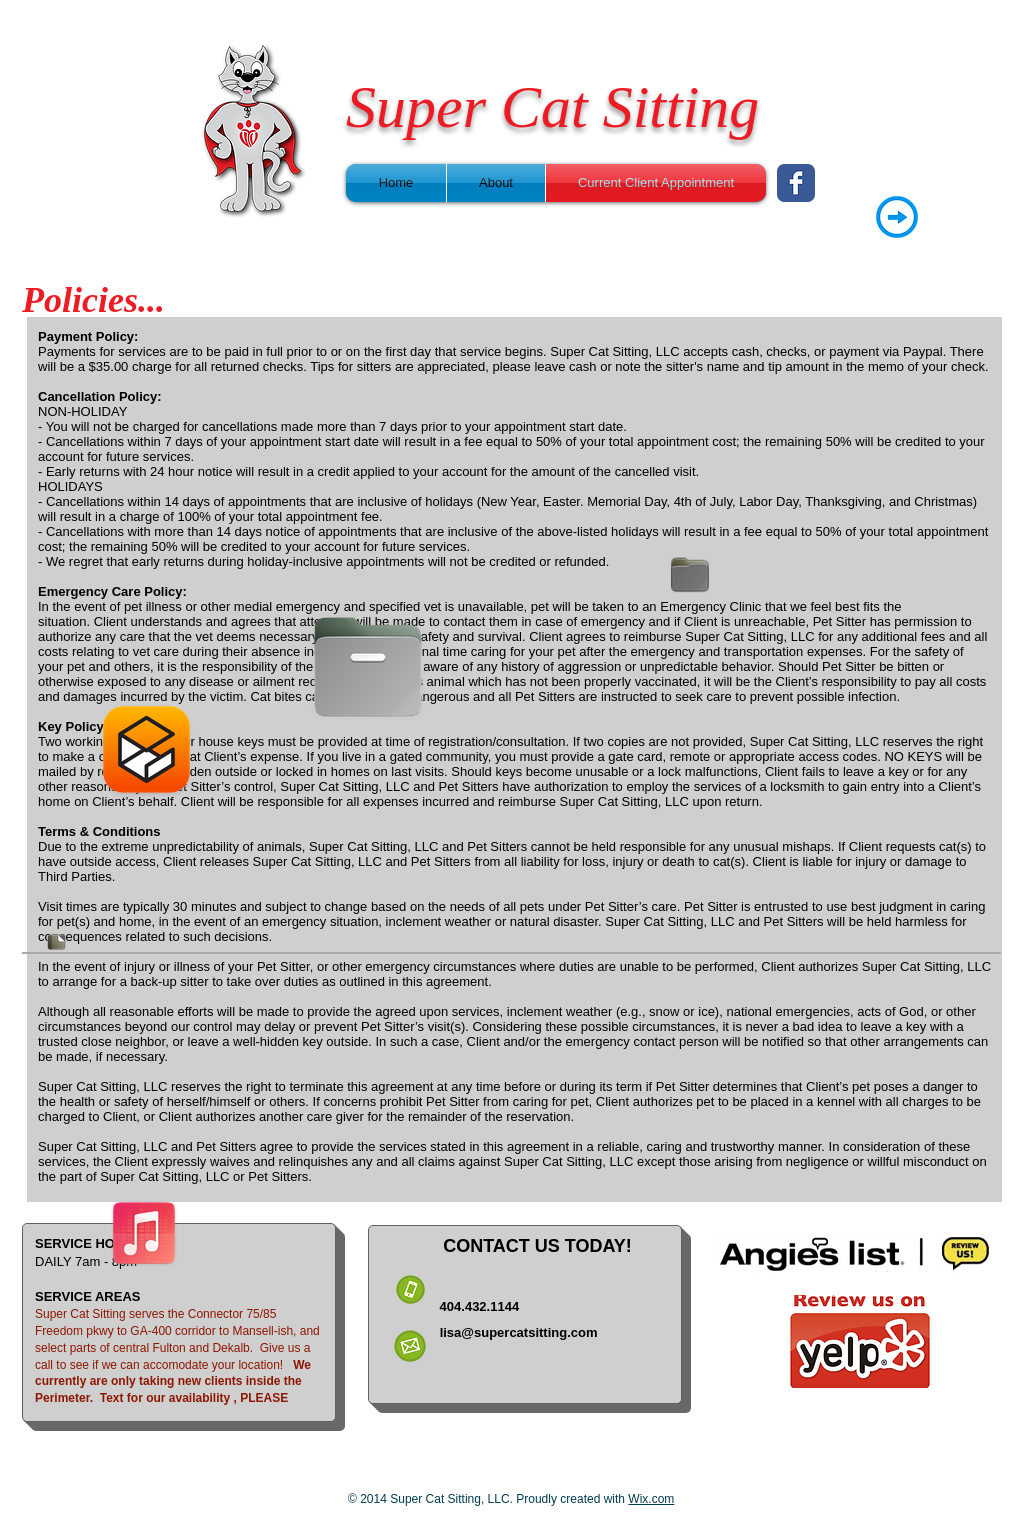  I want to click on open a folder to view its contents, so click(690, 574).